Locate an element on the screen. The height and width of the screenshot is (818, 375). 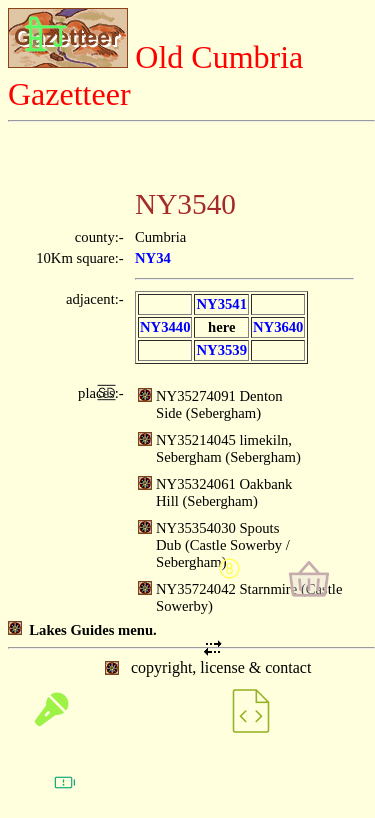
view source code file is located at coordinates (251, 711).